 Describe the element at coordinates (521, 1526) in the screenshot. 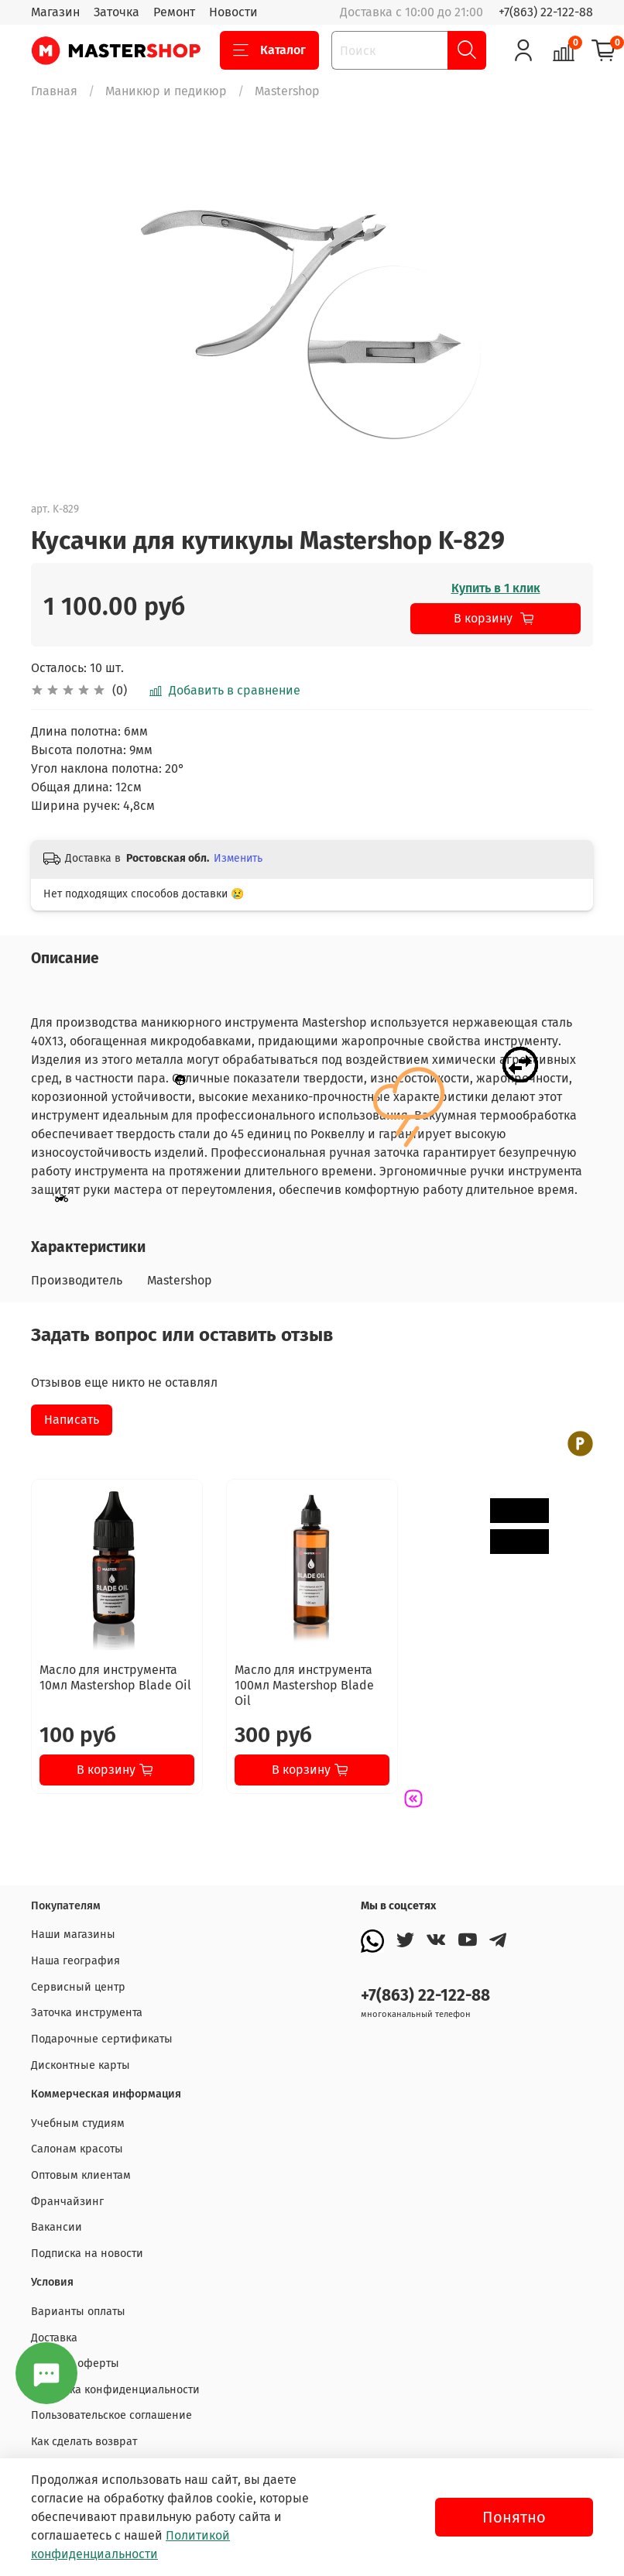

I see `switch to agenda or list view` at that location.